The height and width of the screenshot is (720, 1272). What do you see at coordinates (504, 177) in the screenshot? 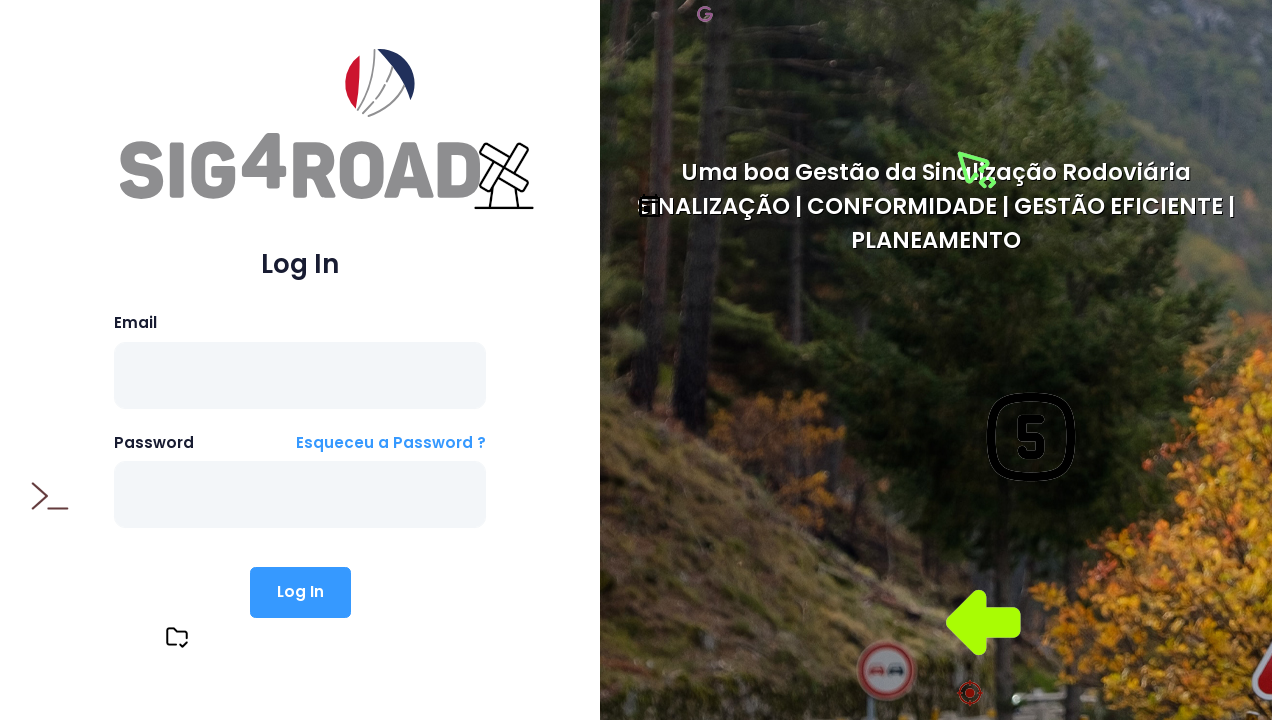
I see `access wind energy or renewable power settings` at bounding box center [504, 177].